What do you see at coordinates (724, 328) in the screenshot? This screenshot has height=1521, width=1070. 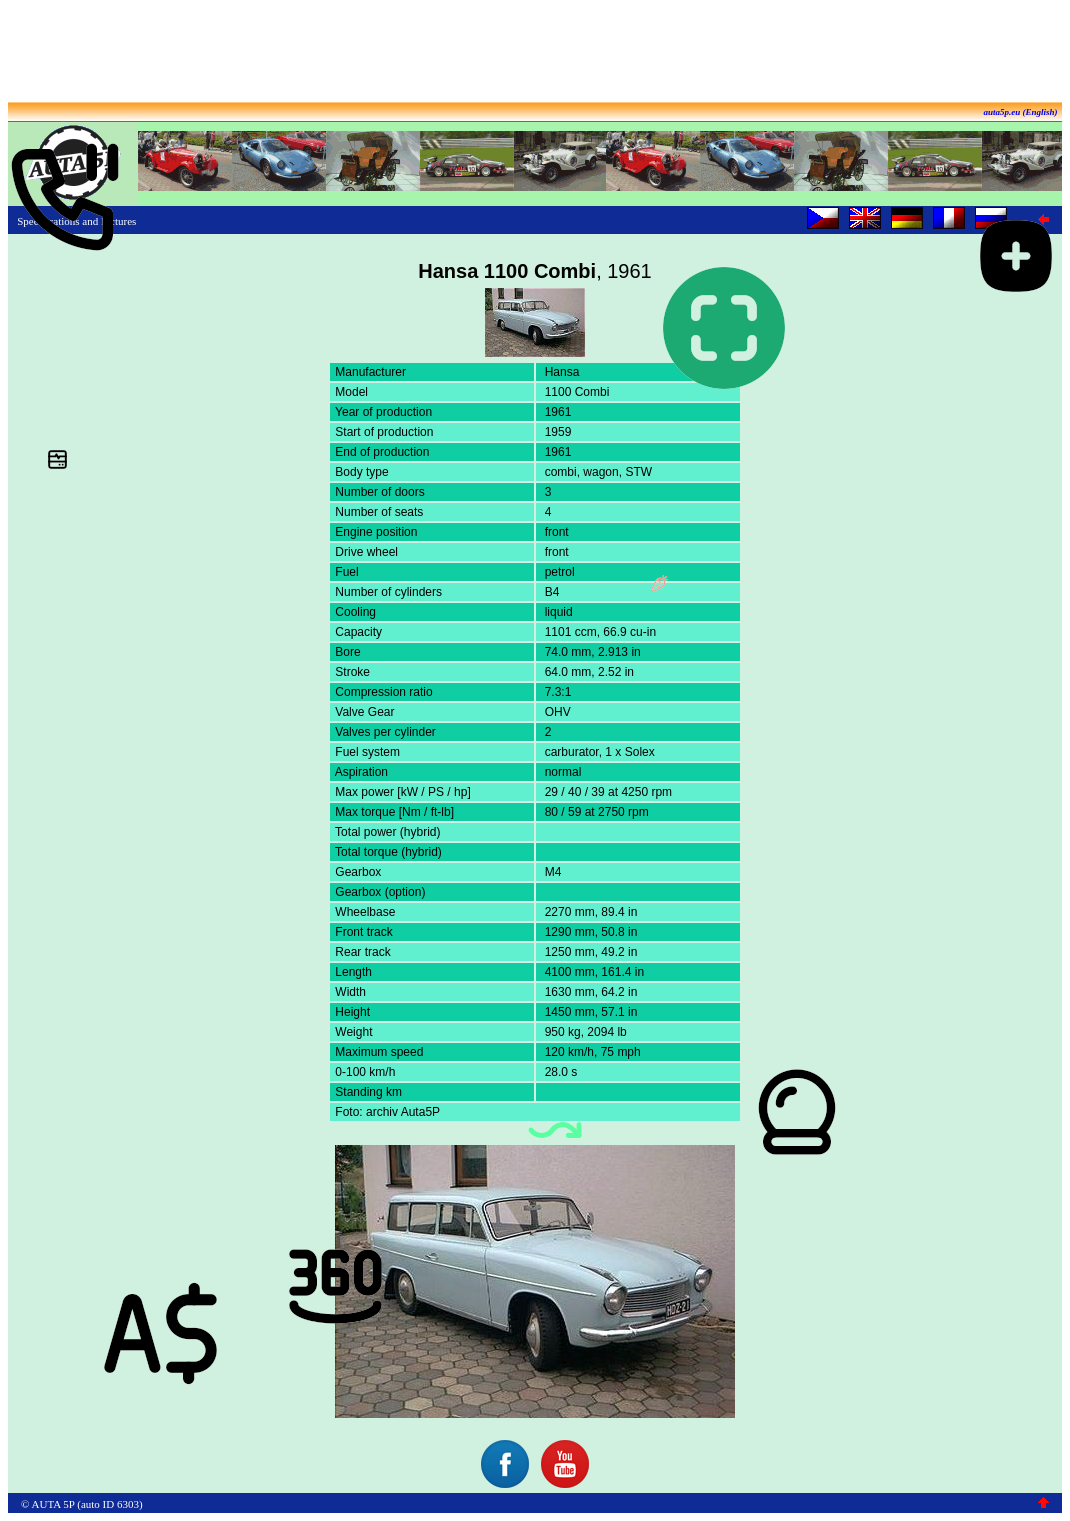 I see `tap to scan a QR code or barcode` at bounding box center [724, 328].